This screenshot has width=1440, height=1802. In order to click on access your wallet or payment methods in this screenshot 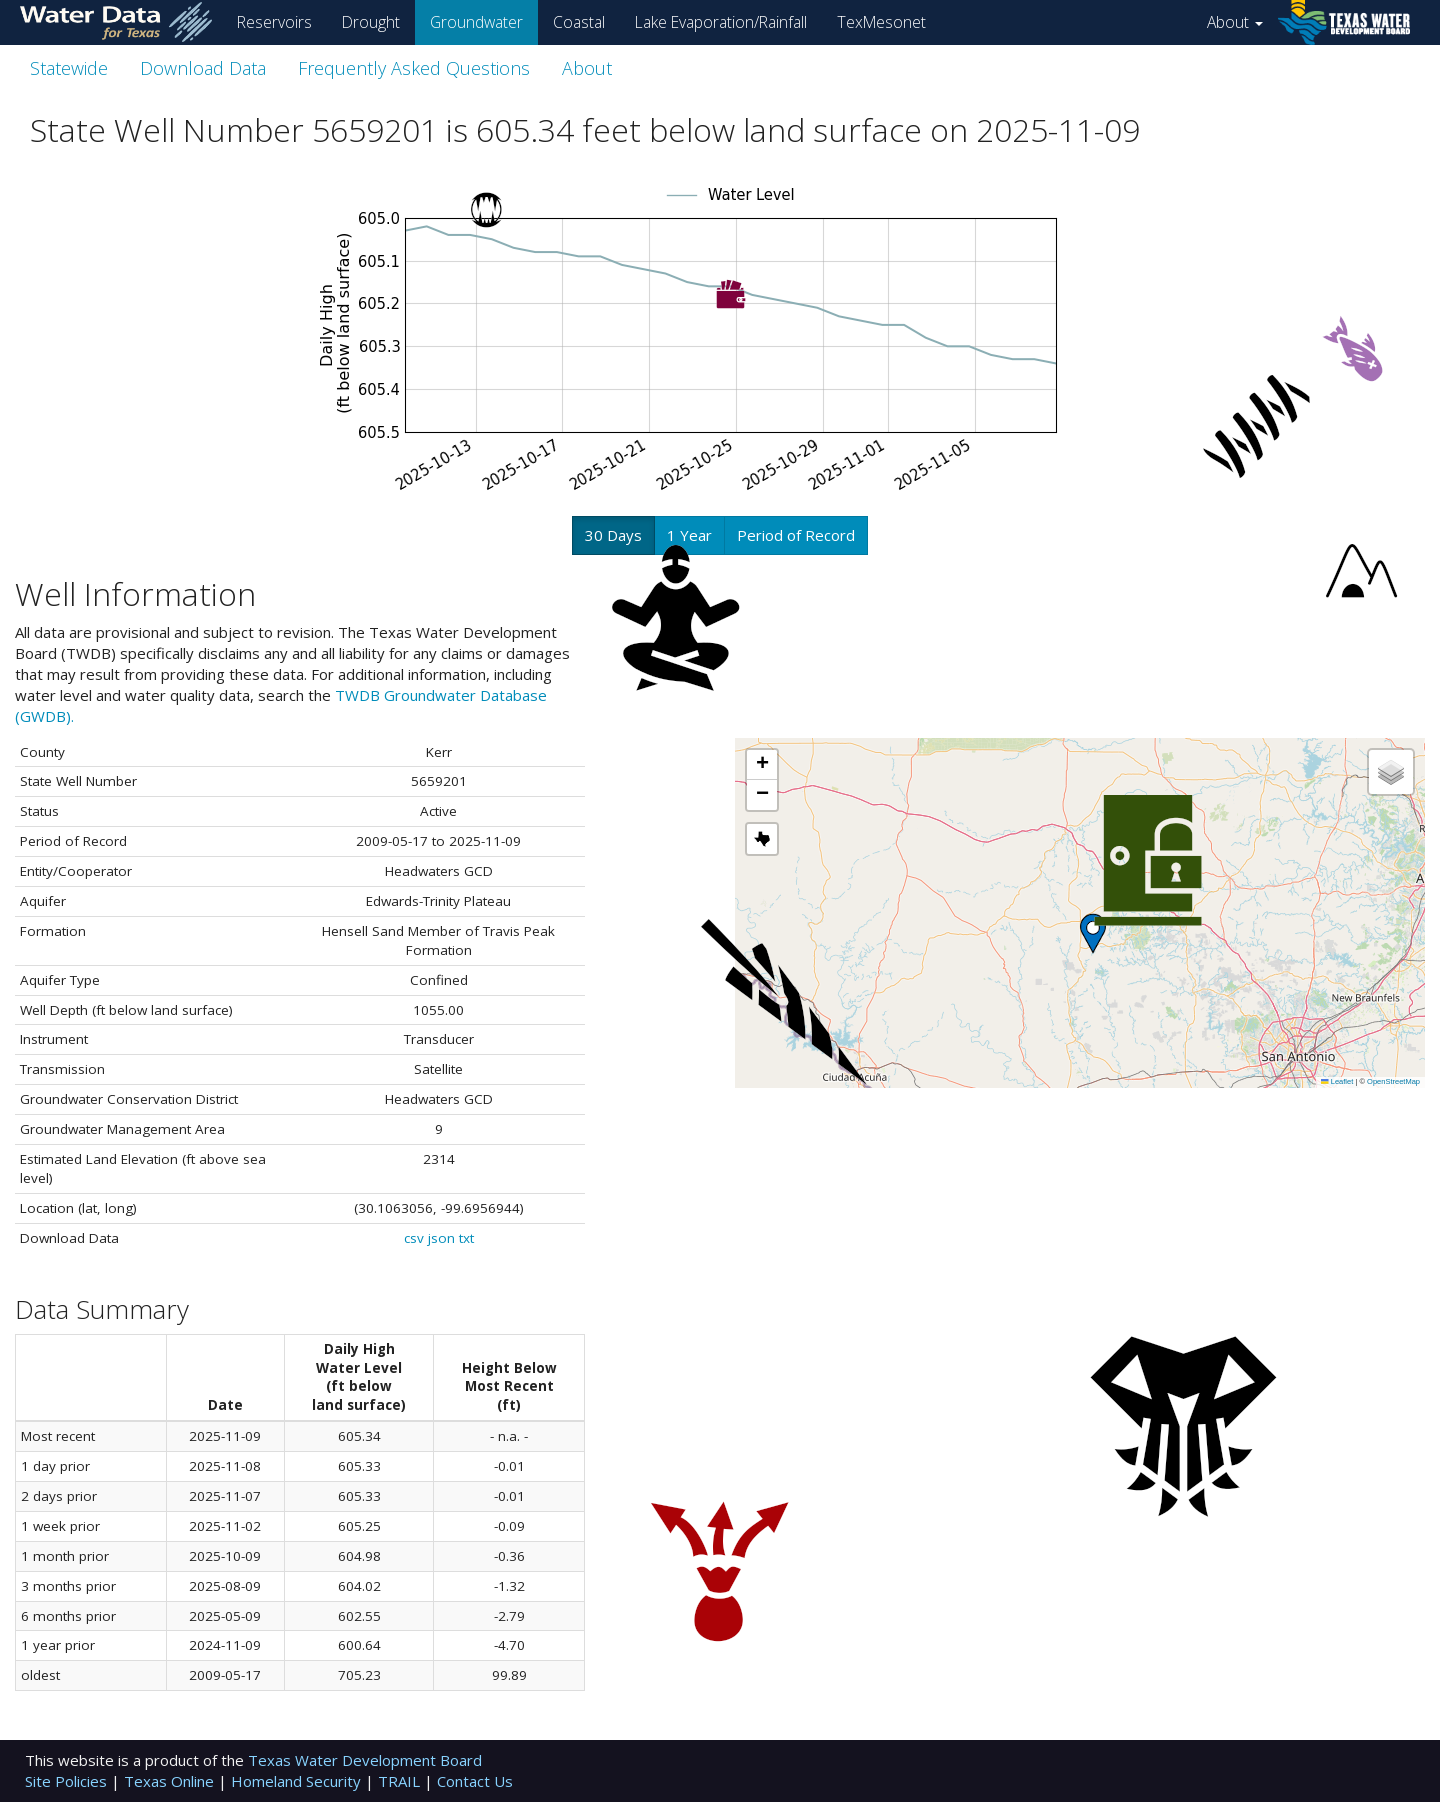, I will do `click(730, 294)`.